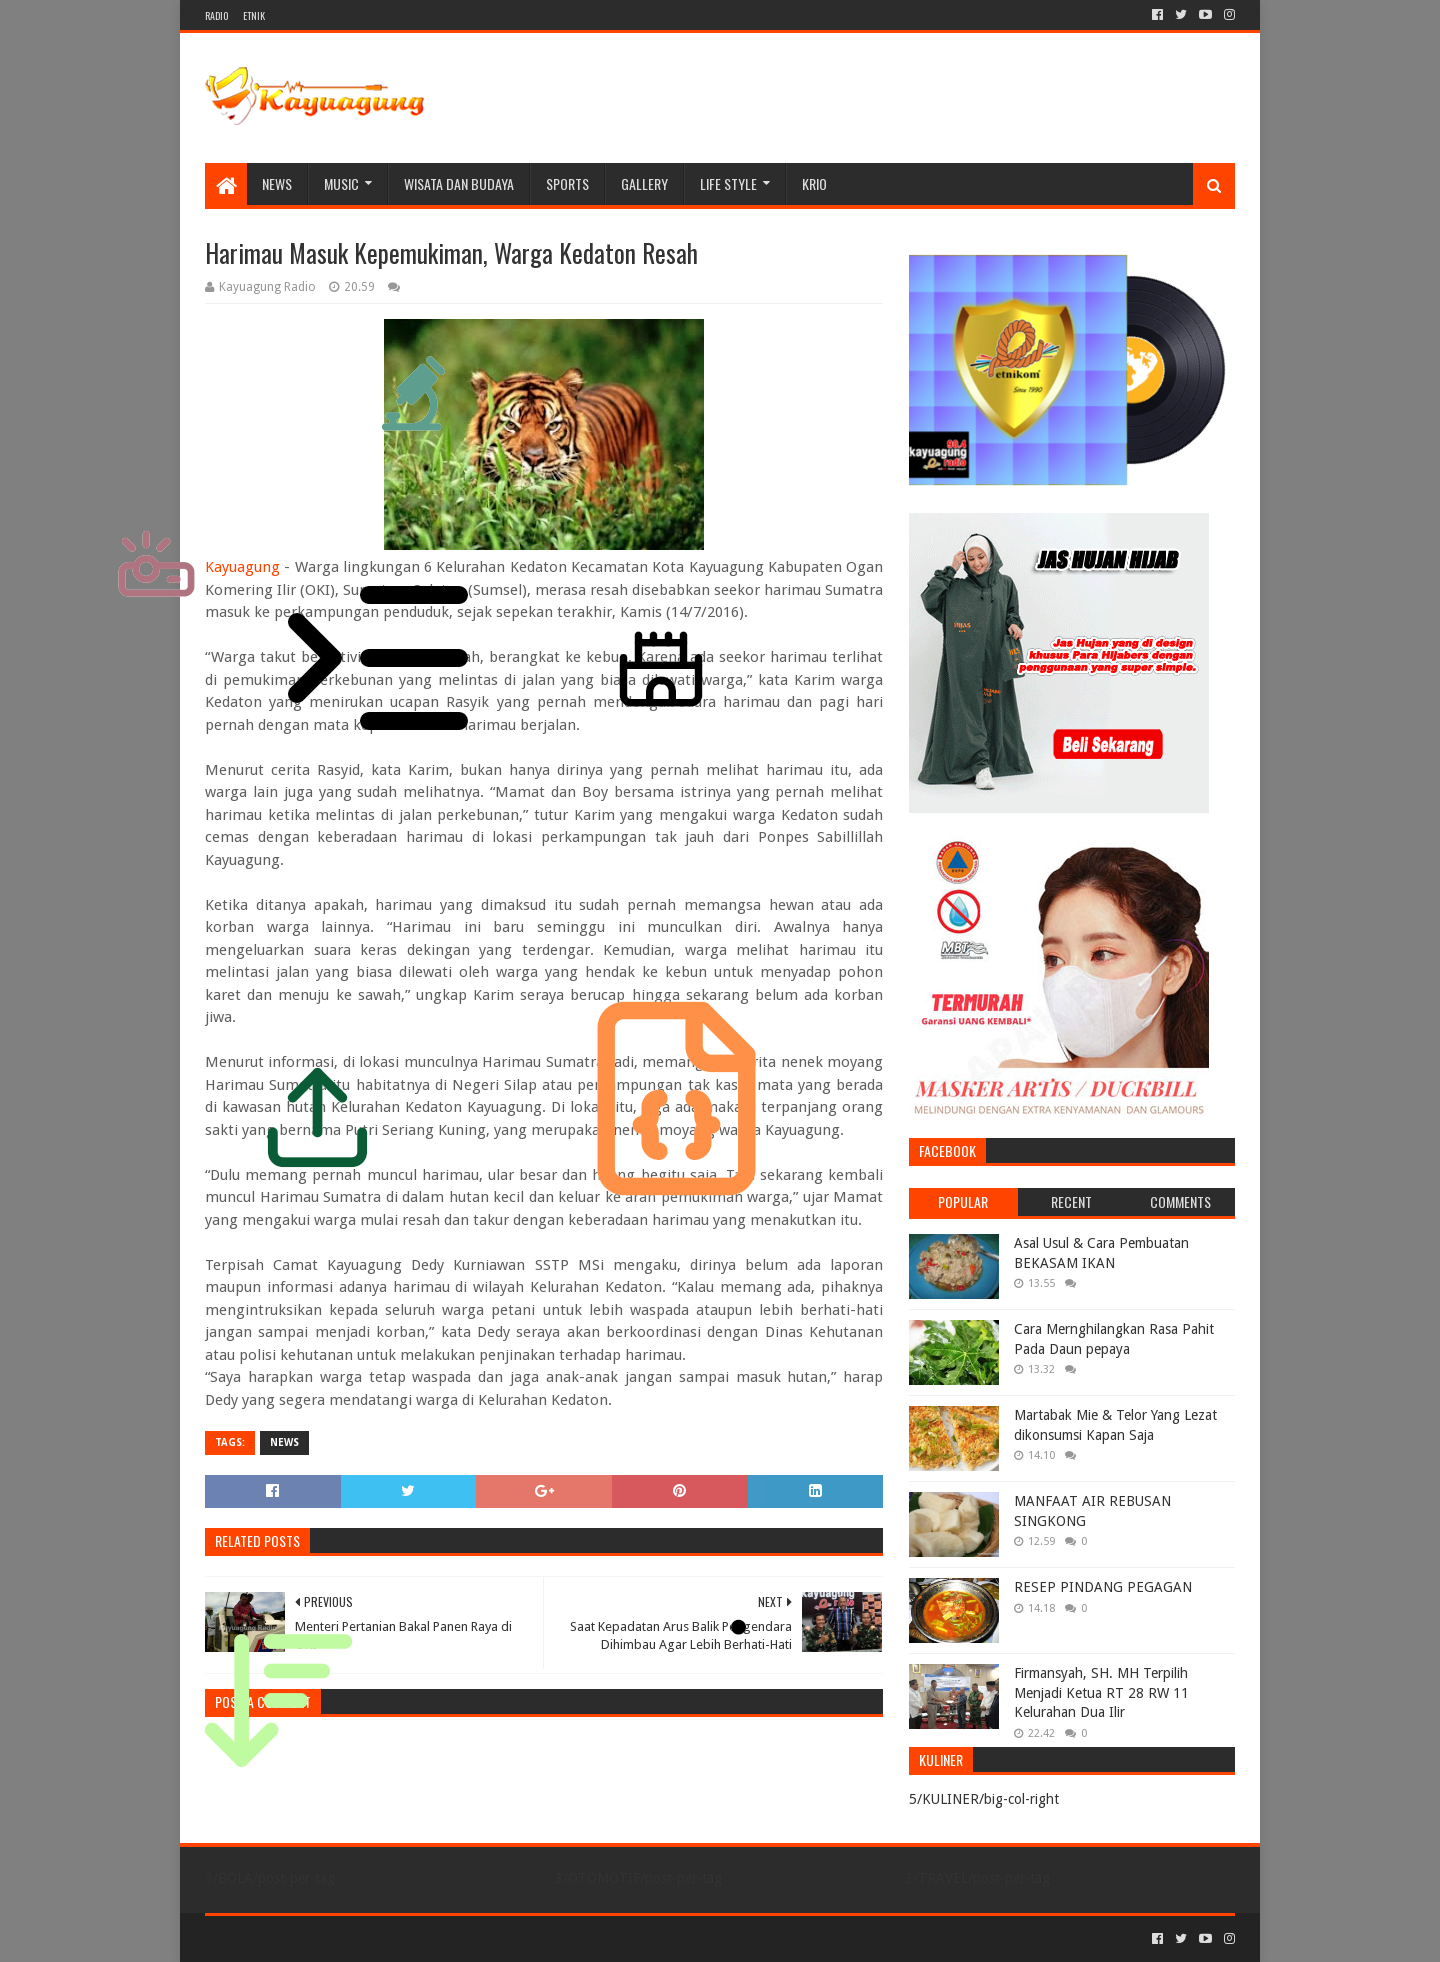 This screenshot has height=1962, width=1440. I want to click on increase list indentation, so click(378, 658).